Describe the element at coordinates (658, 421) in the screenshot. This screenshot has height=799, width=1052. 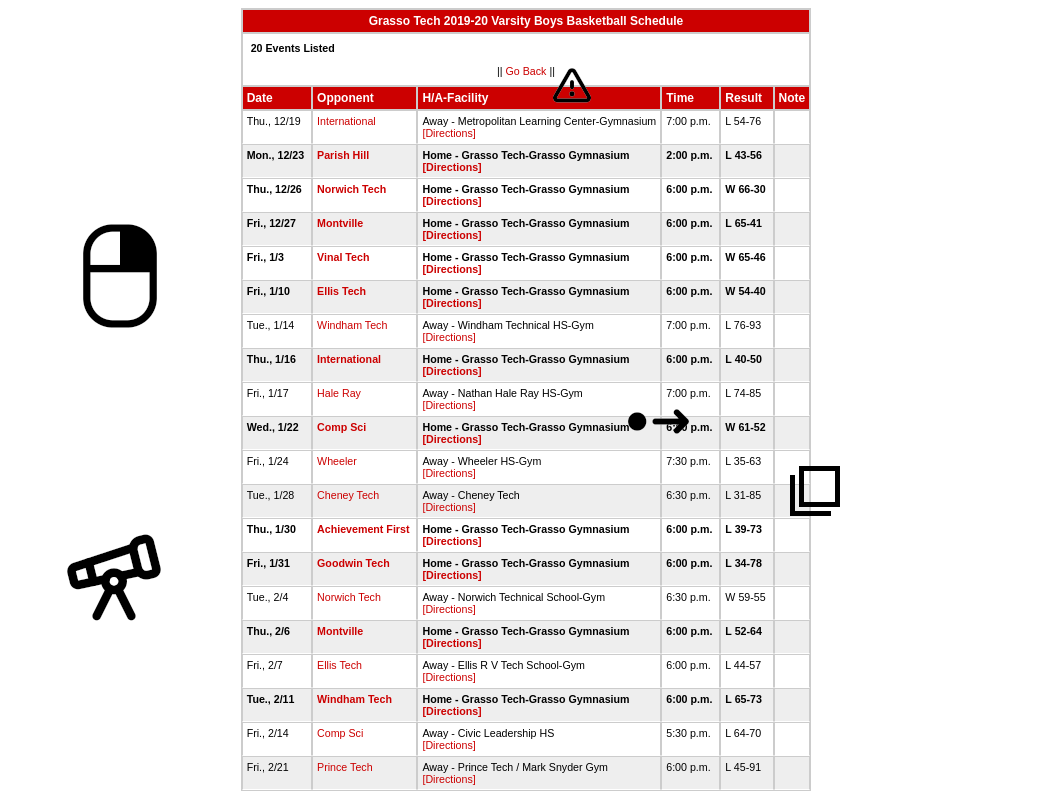
I see `move item to the right` at that location.